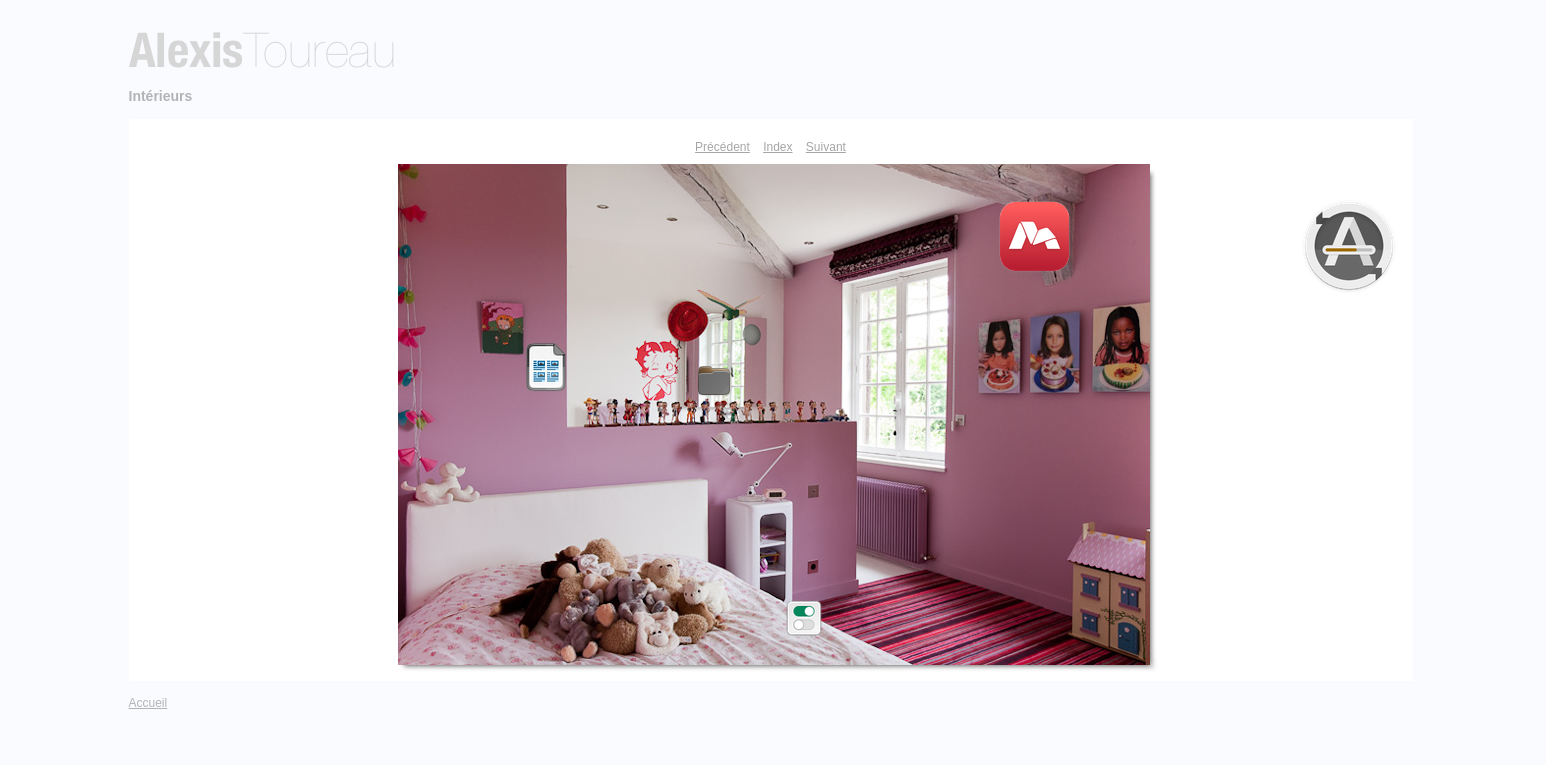 The image size is (1546, 765). Describe the element at coordinates (804, 618) in the screenshot. I see `open system settings or preferences` at that location.